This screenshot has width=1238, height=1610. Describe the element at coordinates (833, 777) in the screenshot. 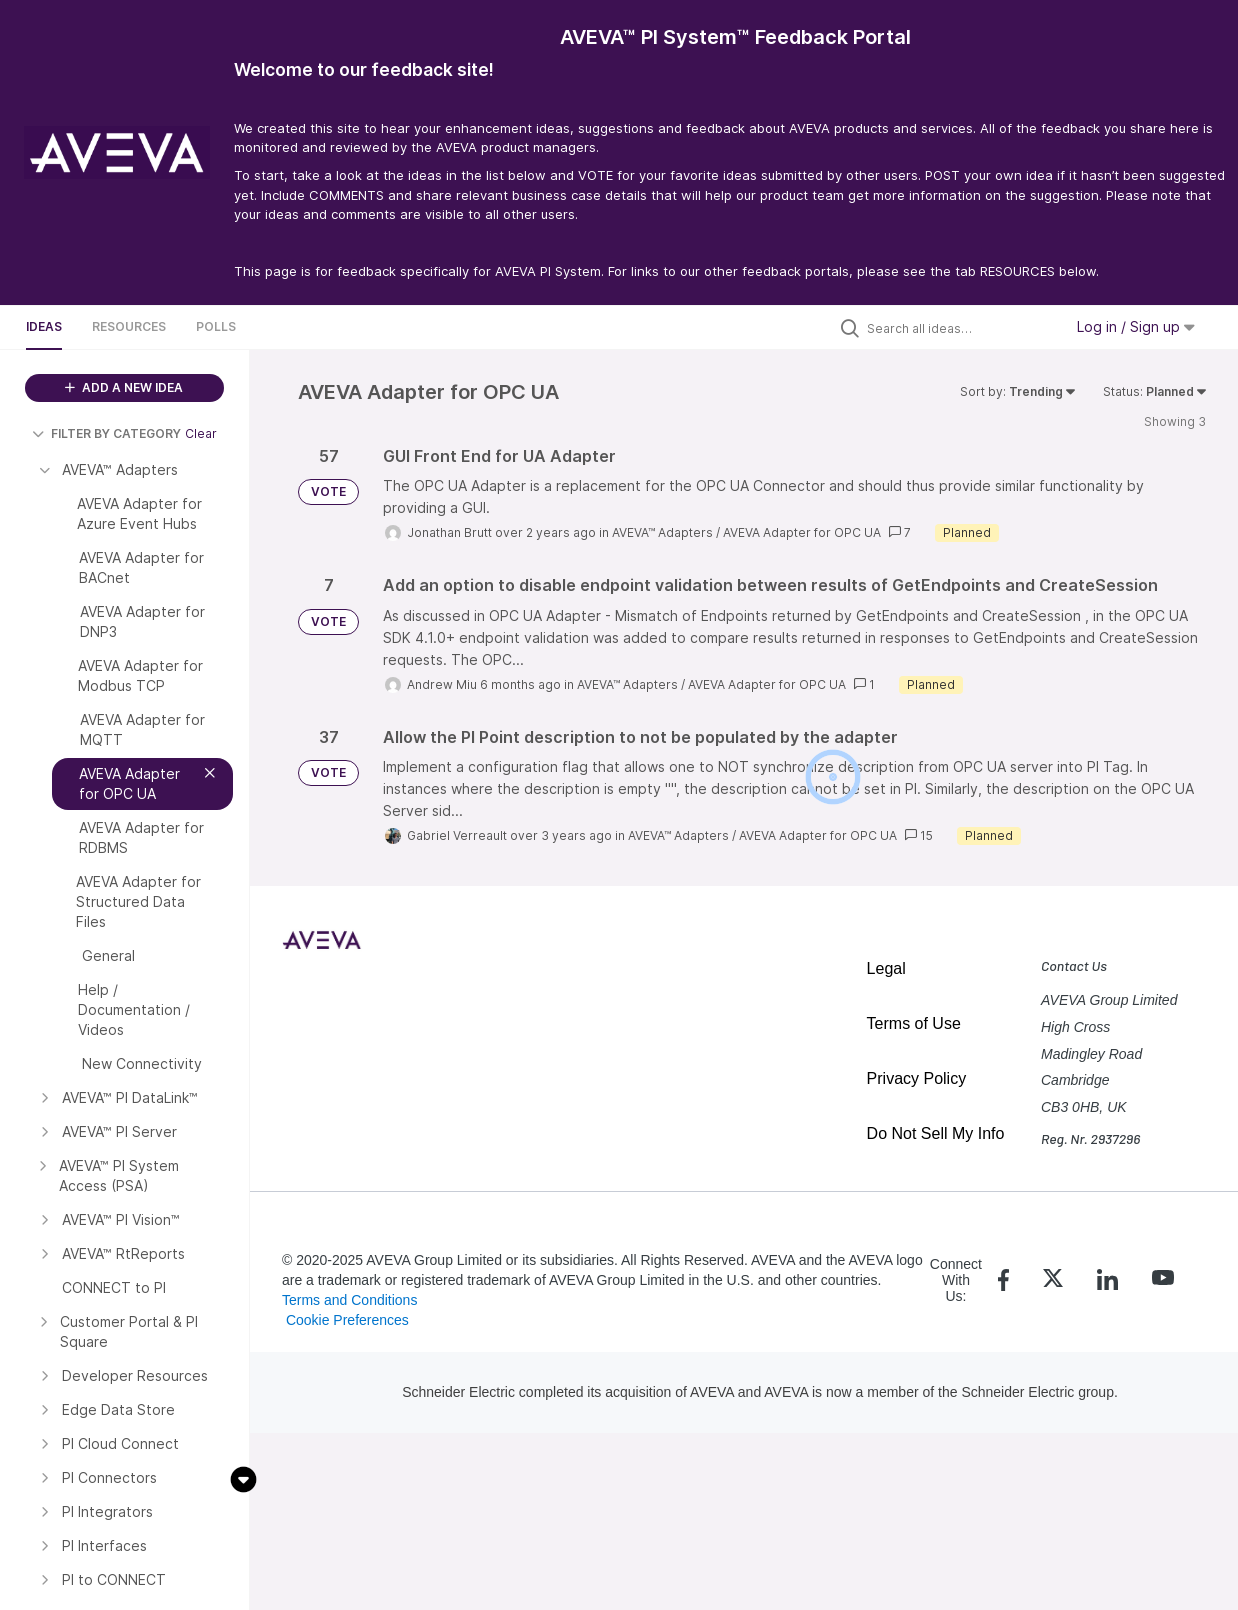

I see `enable focus or concentration mode` at that location.